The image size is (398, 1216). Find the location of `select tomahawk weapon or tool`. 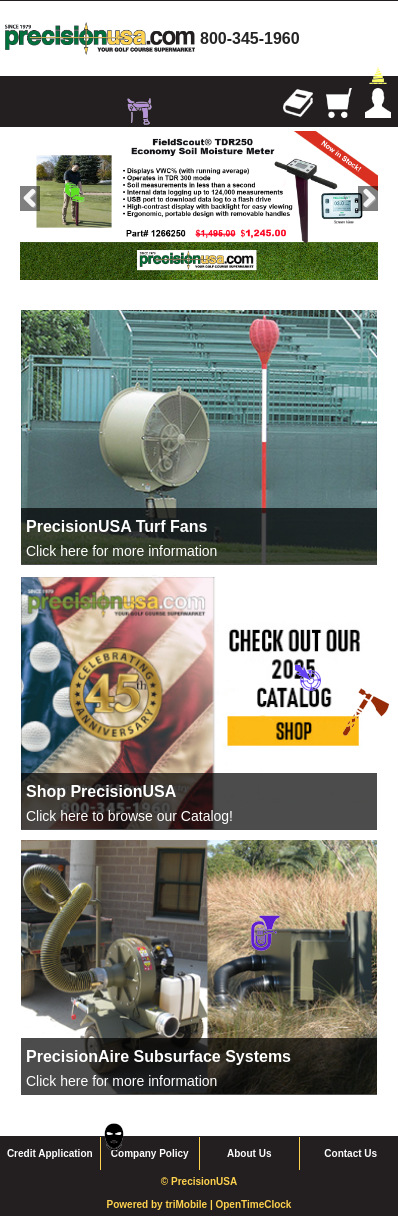

select tomahawk weapon or tool is located at coordinates (366, 712).